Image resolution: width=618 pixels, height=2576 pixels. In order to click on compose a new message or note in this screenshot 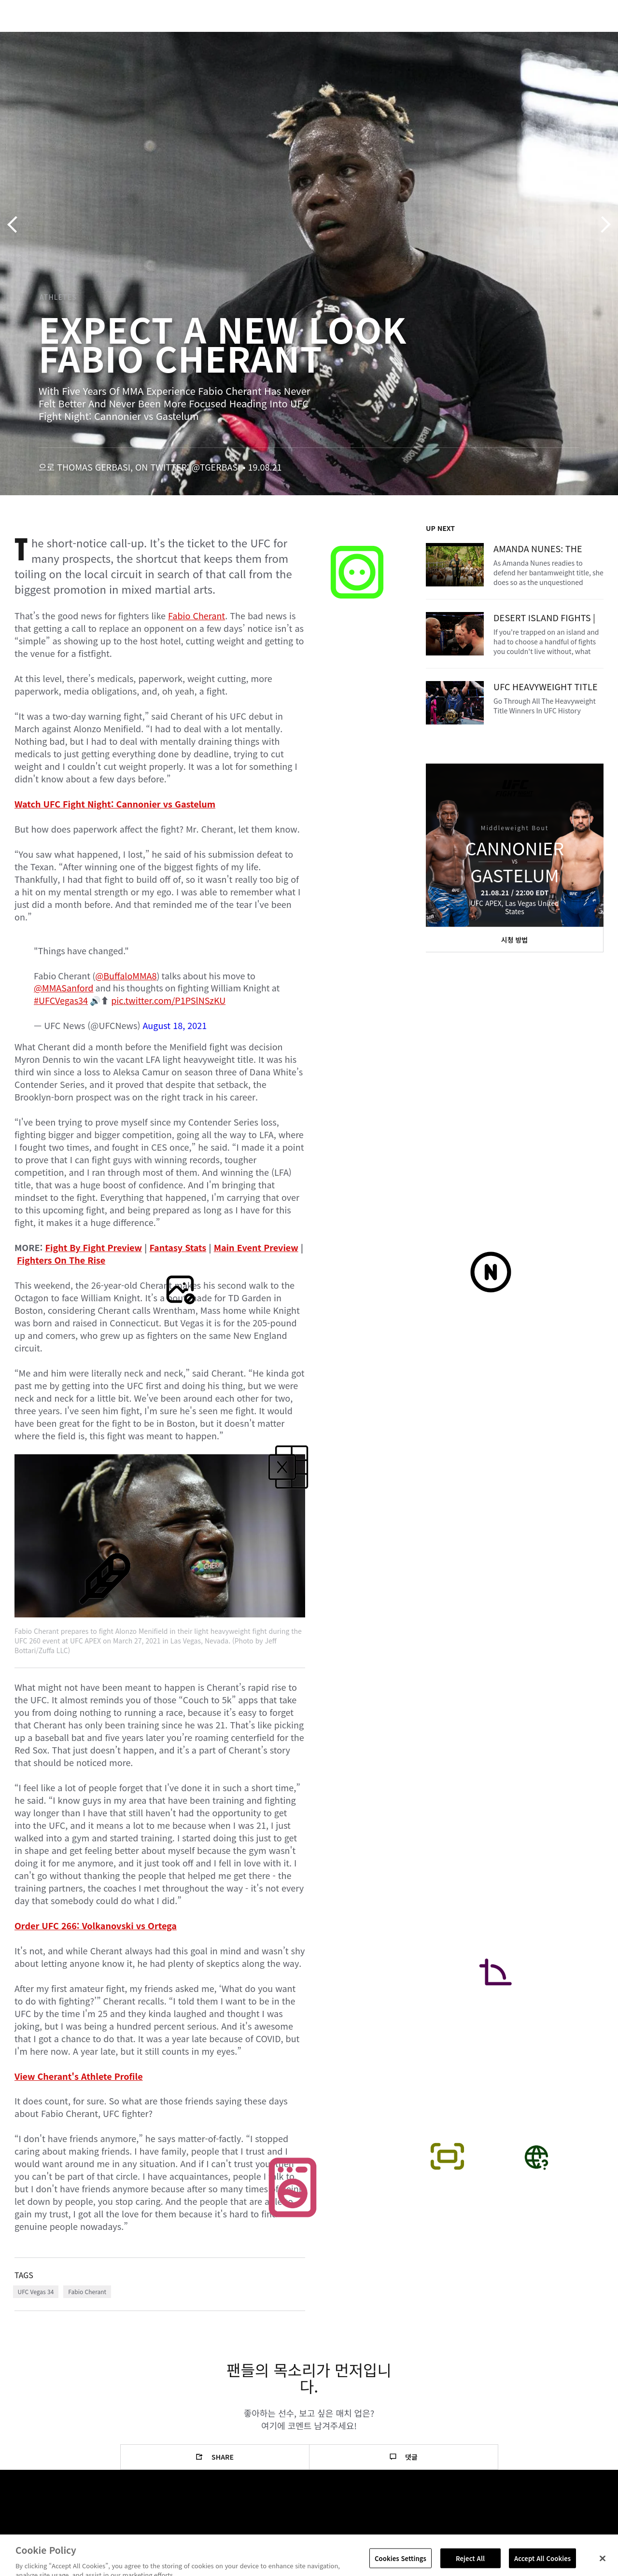, I will do `click(105, 1578)`.